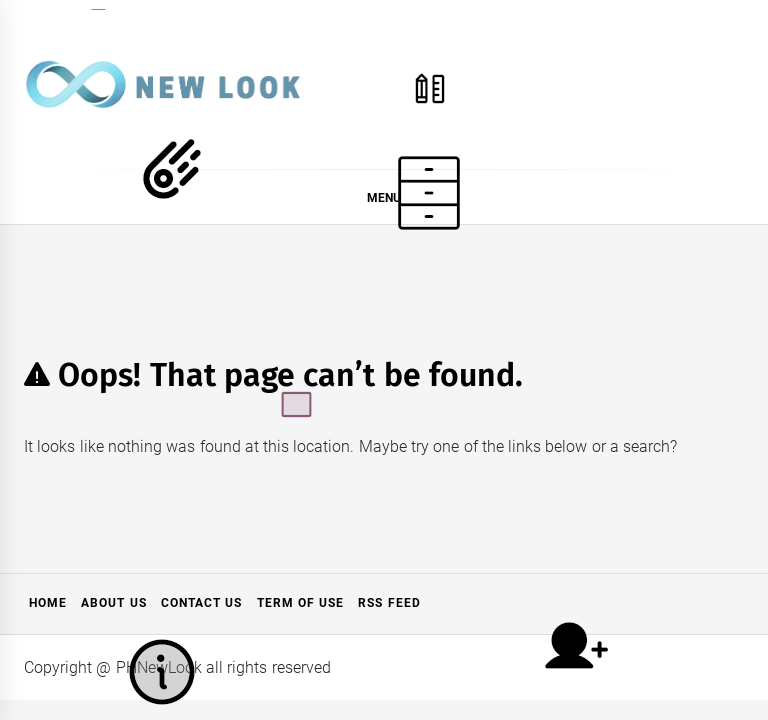  What do you see at coordinates (430, 89) in the screenshot?
I see `access design or editing tools` at bounding box center [430, 89].